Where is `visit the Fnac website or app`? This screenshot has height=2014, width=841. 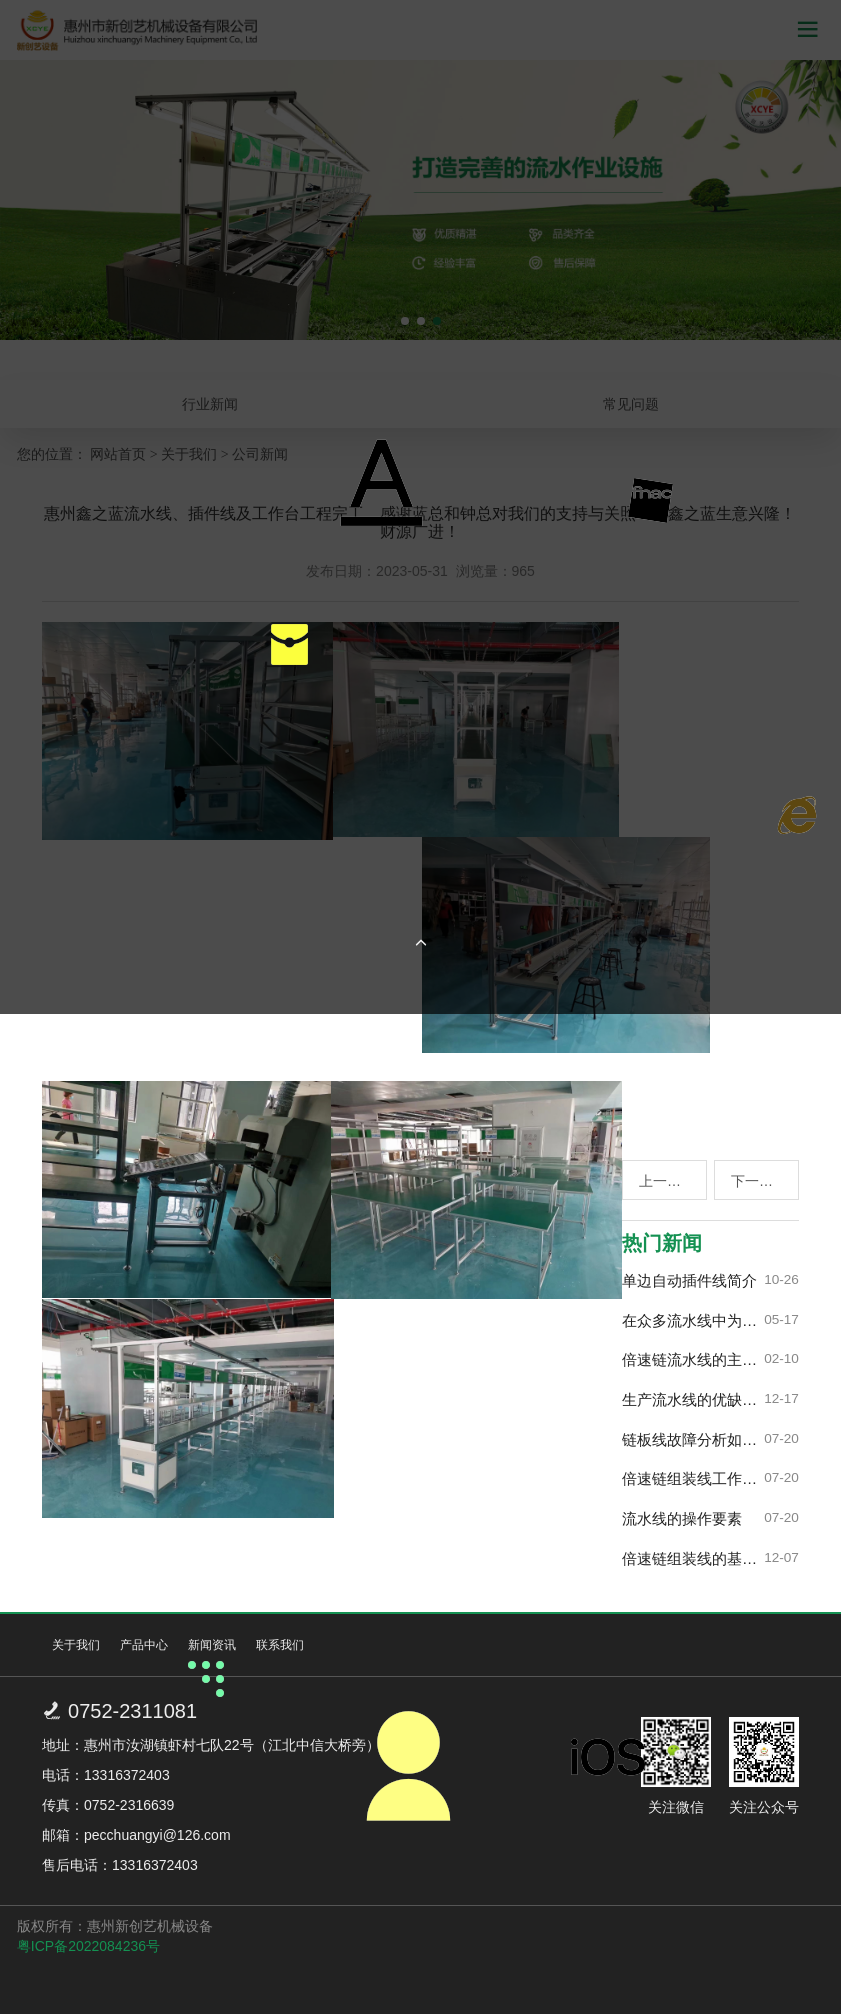
visit the Fnac website or app is located at coordinates (650, 500).